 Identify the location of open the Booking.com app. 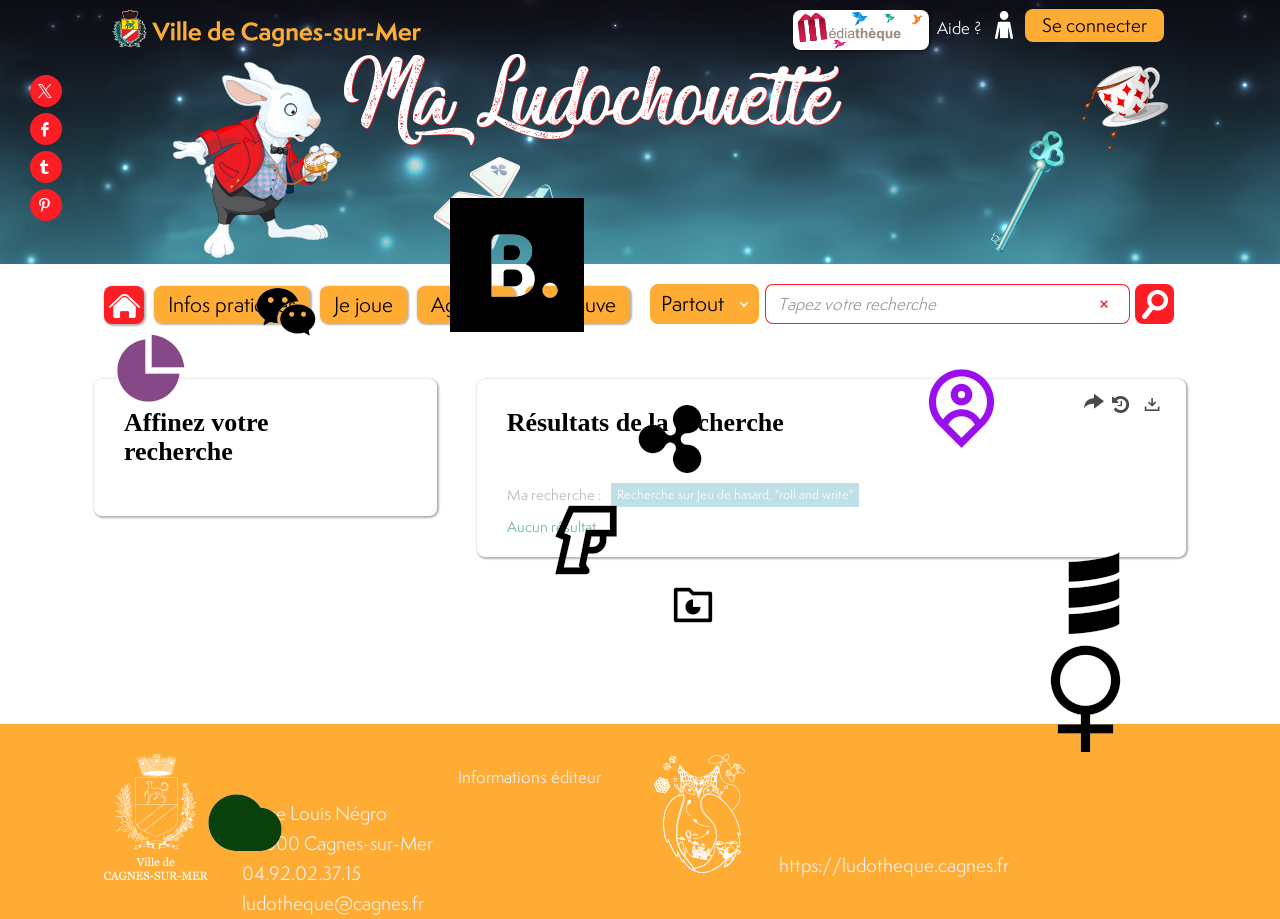
(517, 265).